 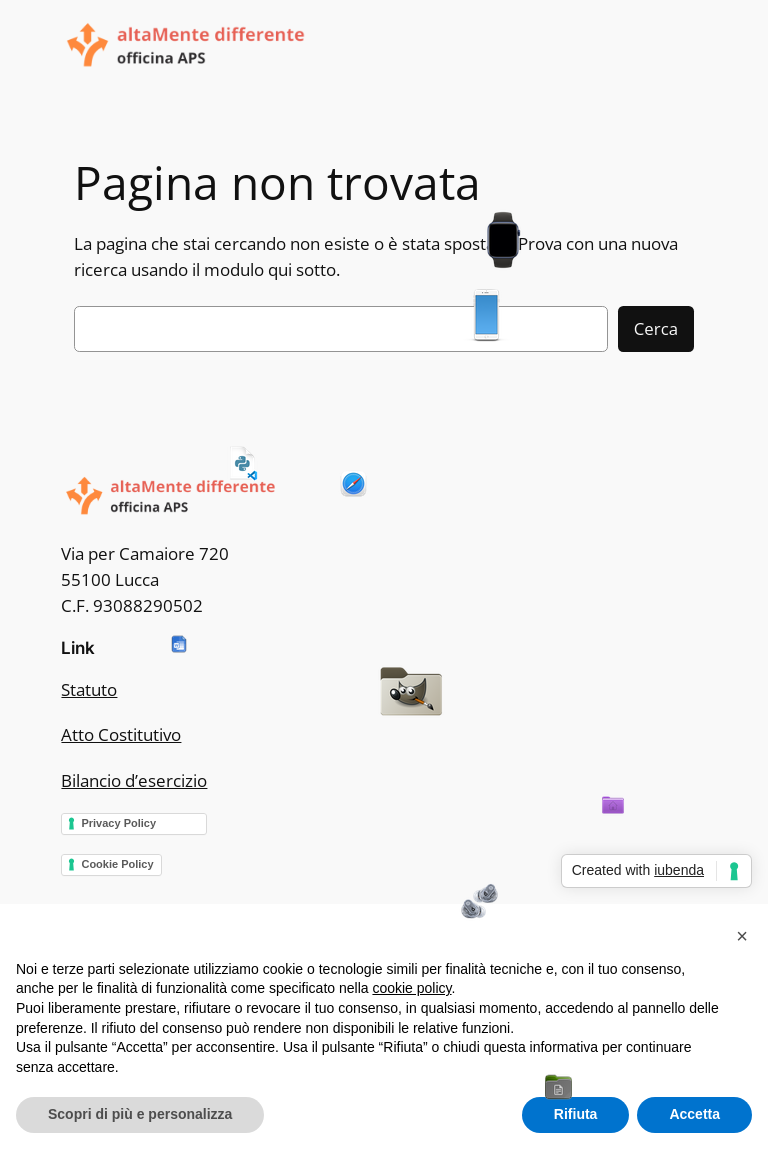 I want to click on view connected iPhone device, so click(x=486, y=315).